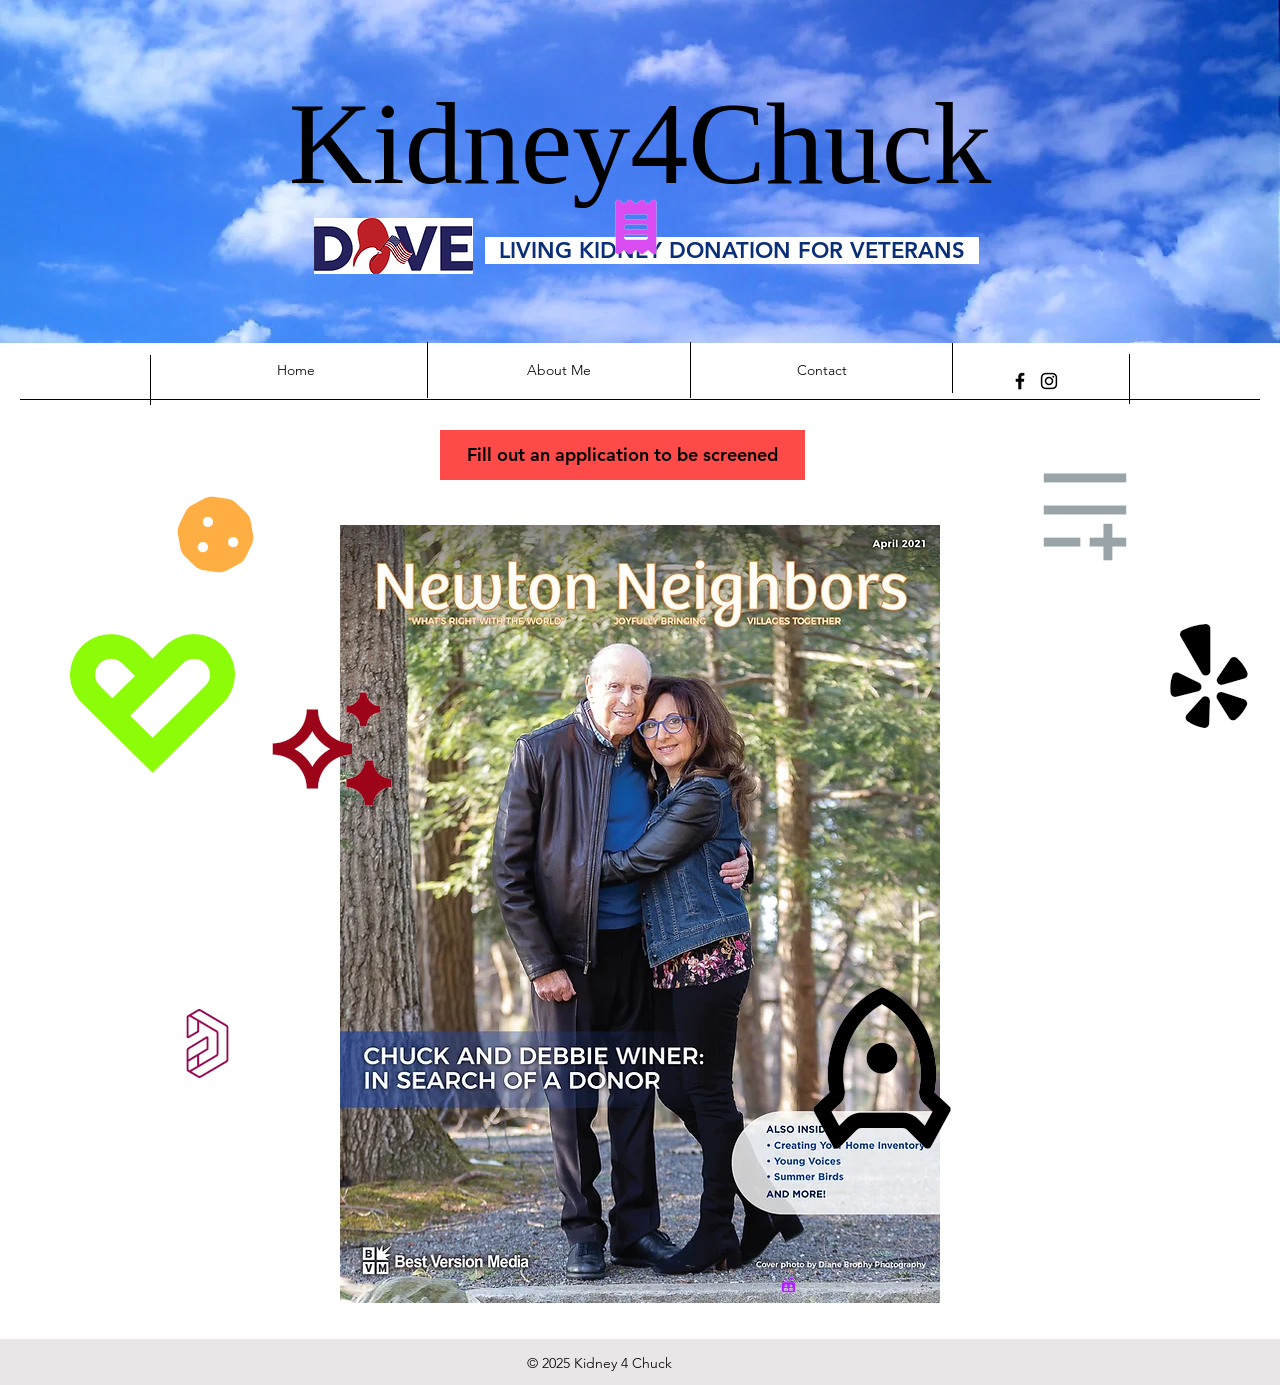 The width and height of the screenshot is (1280, 1385). I want to click on view purchase receipt or transaction history, so click(636, 227).